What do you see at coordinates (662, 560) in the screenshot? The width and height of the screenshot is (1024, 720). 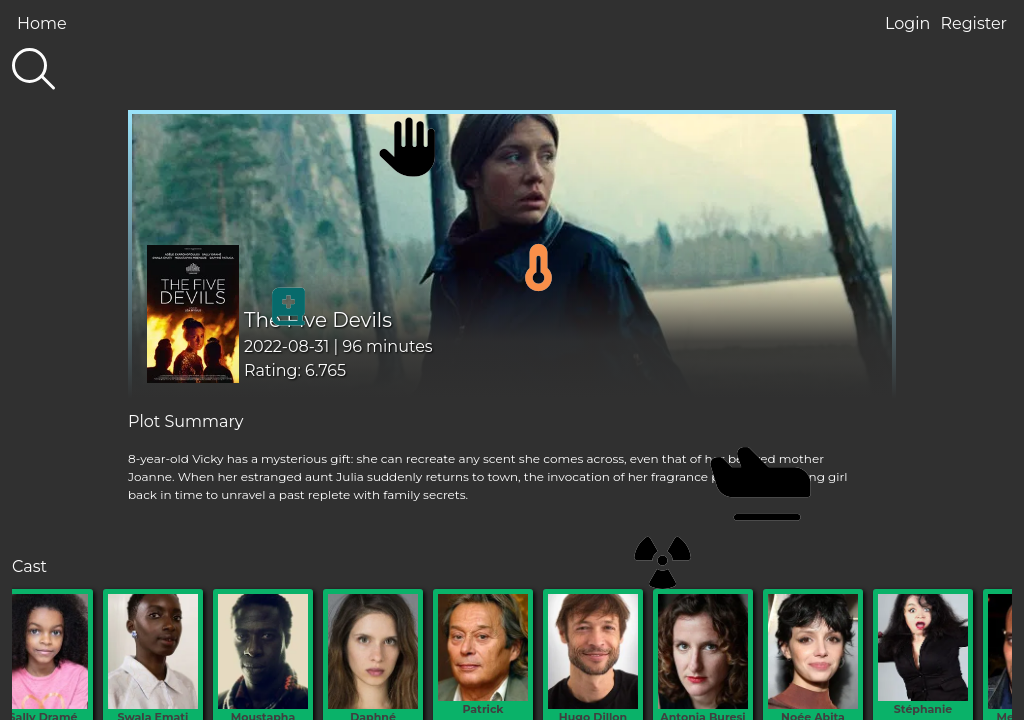 I see `indicates radioactive or hazardous material warning` at bounding box center [662, 560].